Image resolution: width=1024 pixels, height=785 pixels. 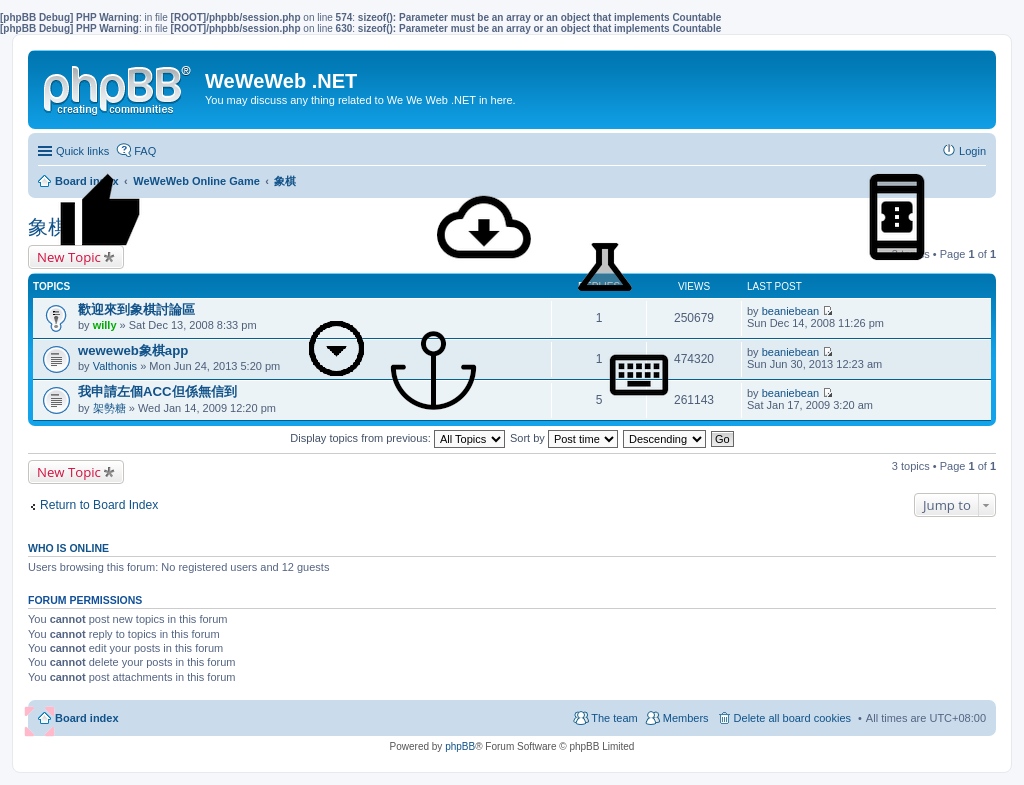 I want to click on tap to expand dropdown menu, so click(x=336, y=348).